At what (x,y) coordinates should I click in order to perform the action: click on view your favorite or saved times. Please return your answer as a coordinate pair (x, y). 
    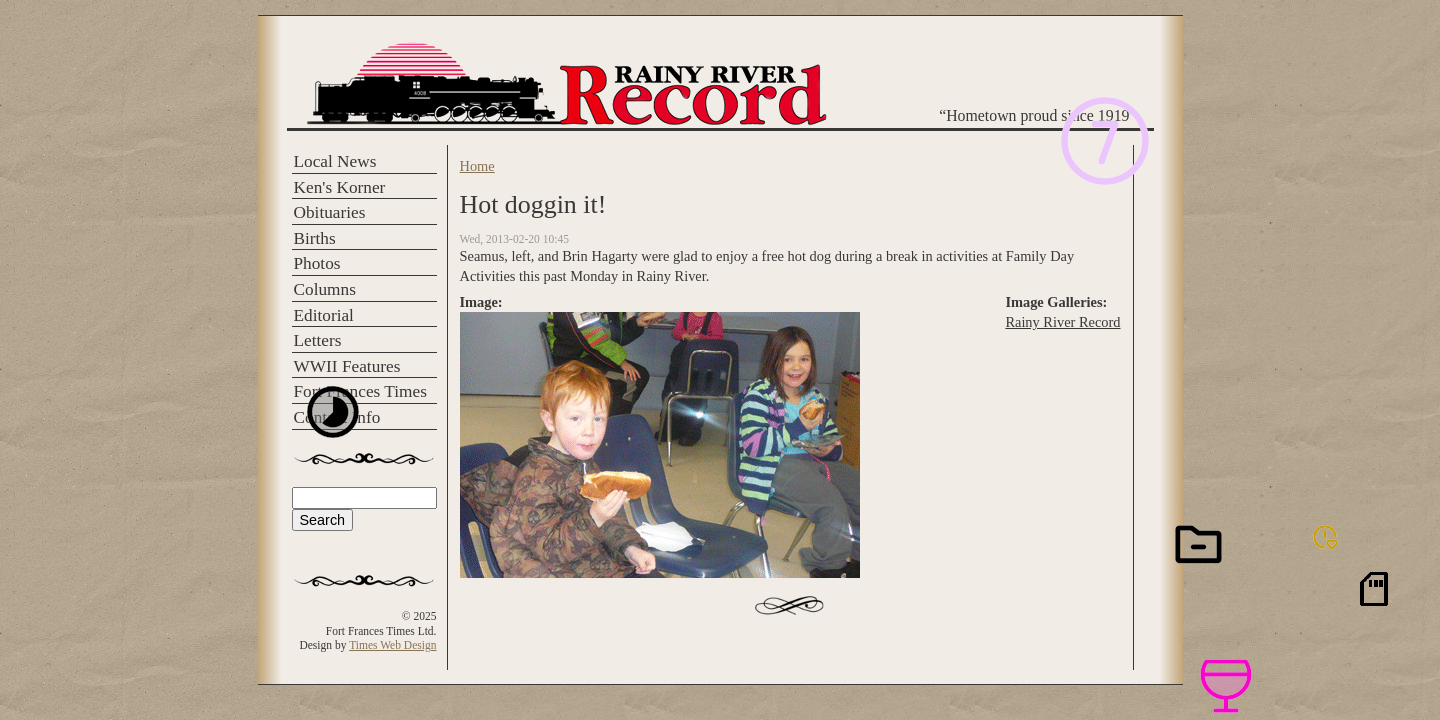
    Looking at the image, I should click on (1325, 537).